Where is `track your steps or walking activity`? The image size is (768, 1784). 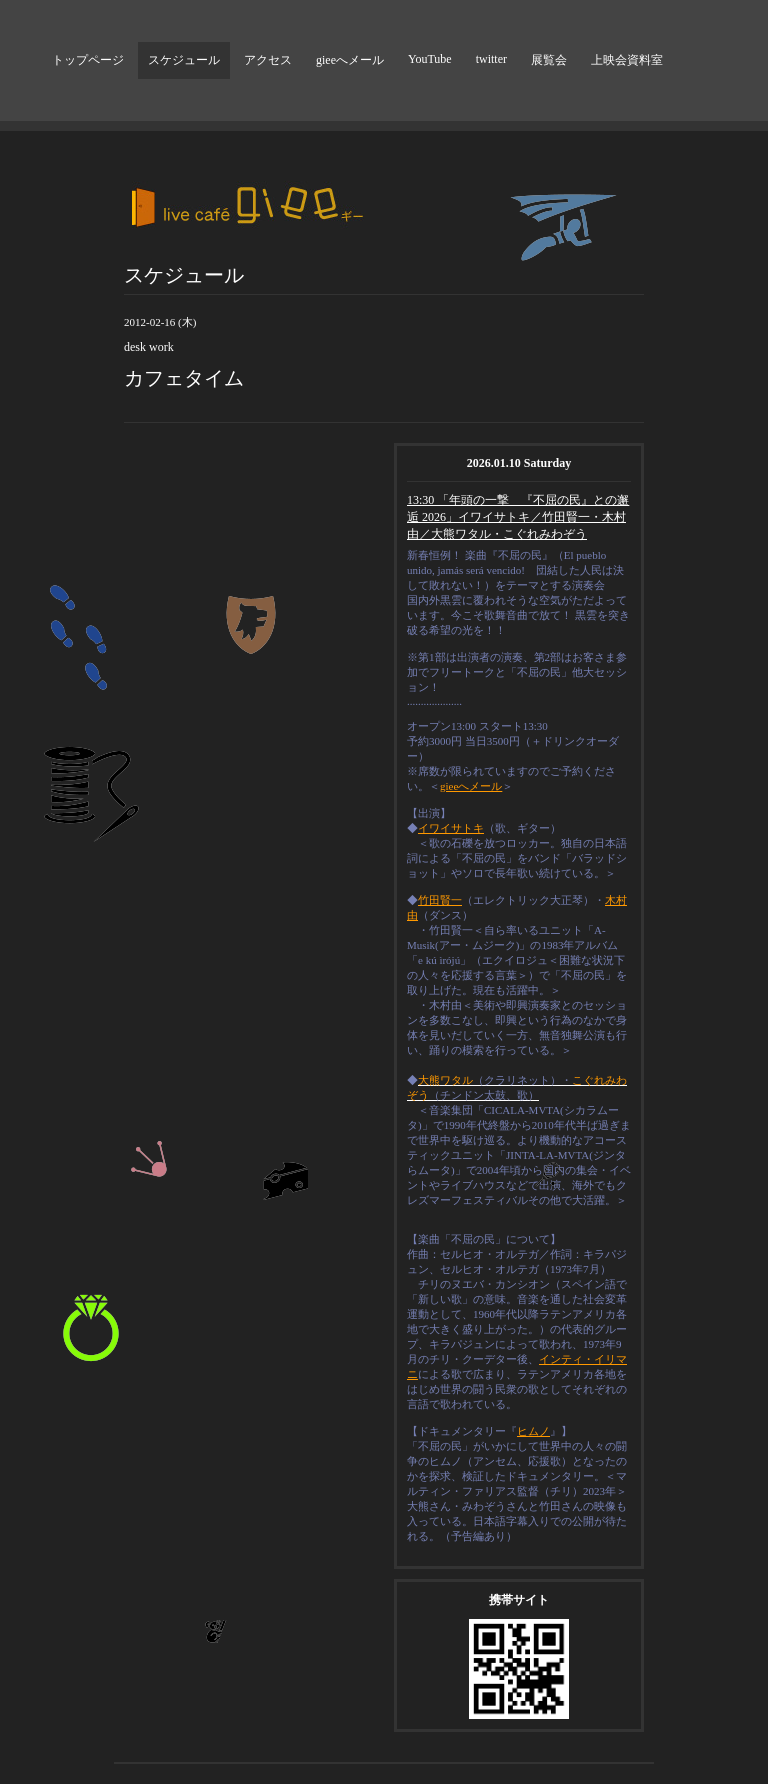 track your steps or walking activity is located at coordinates (78, 637).